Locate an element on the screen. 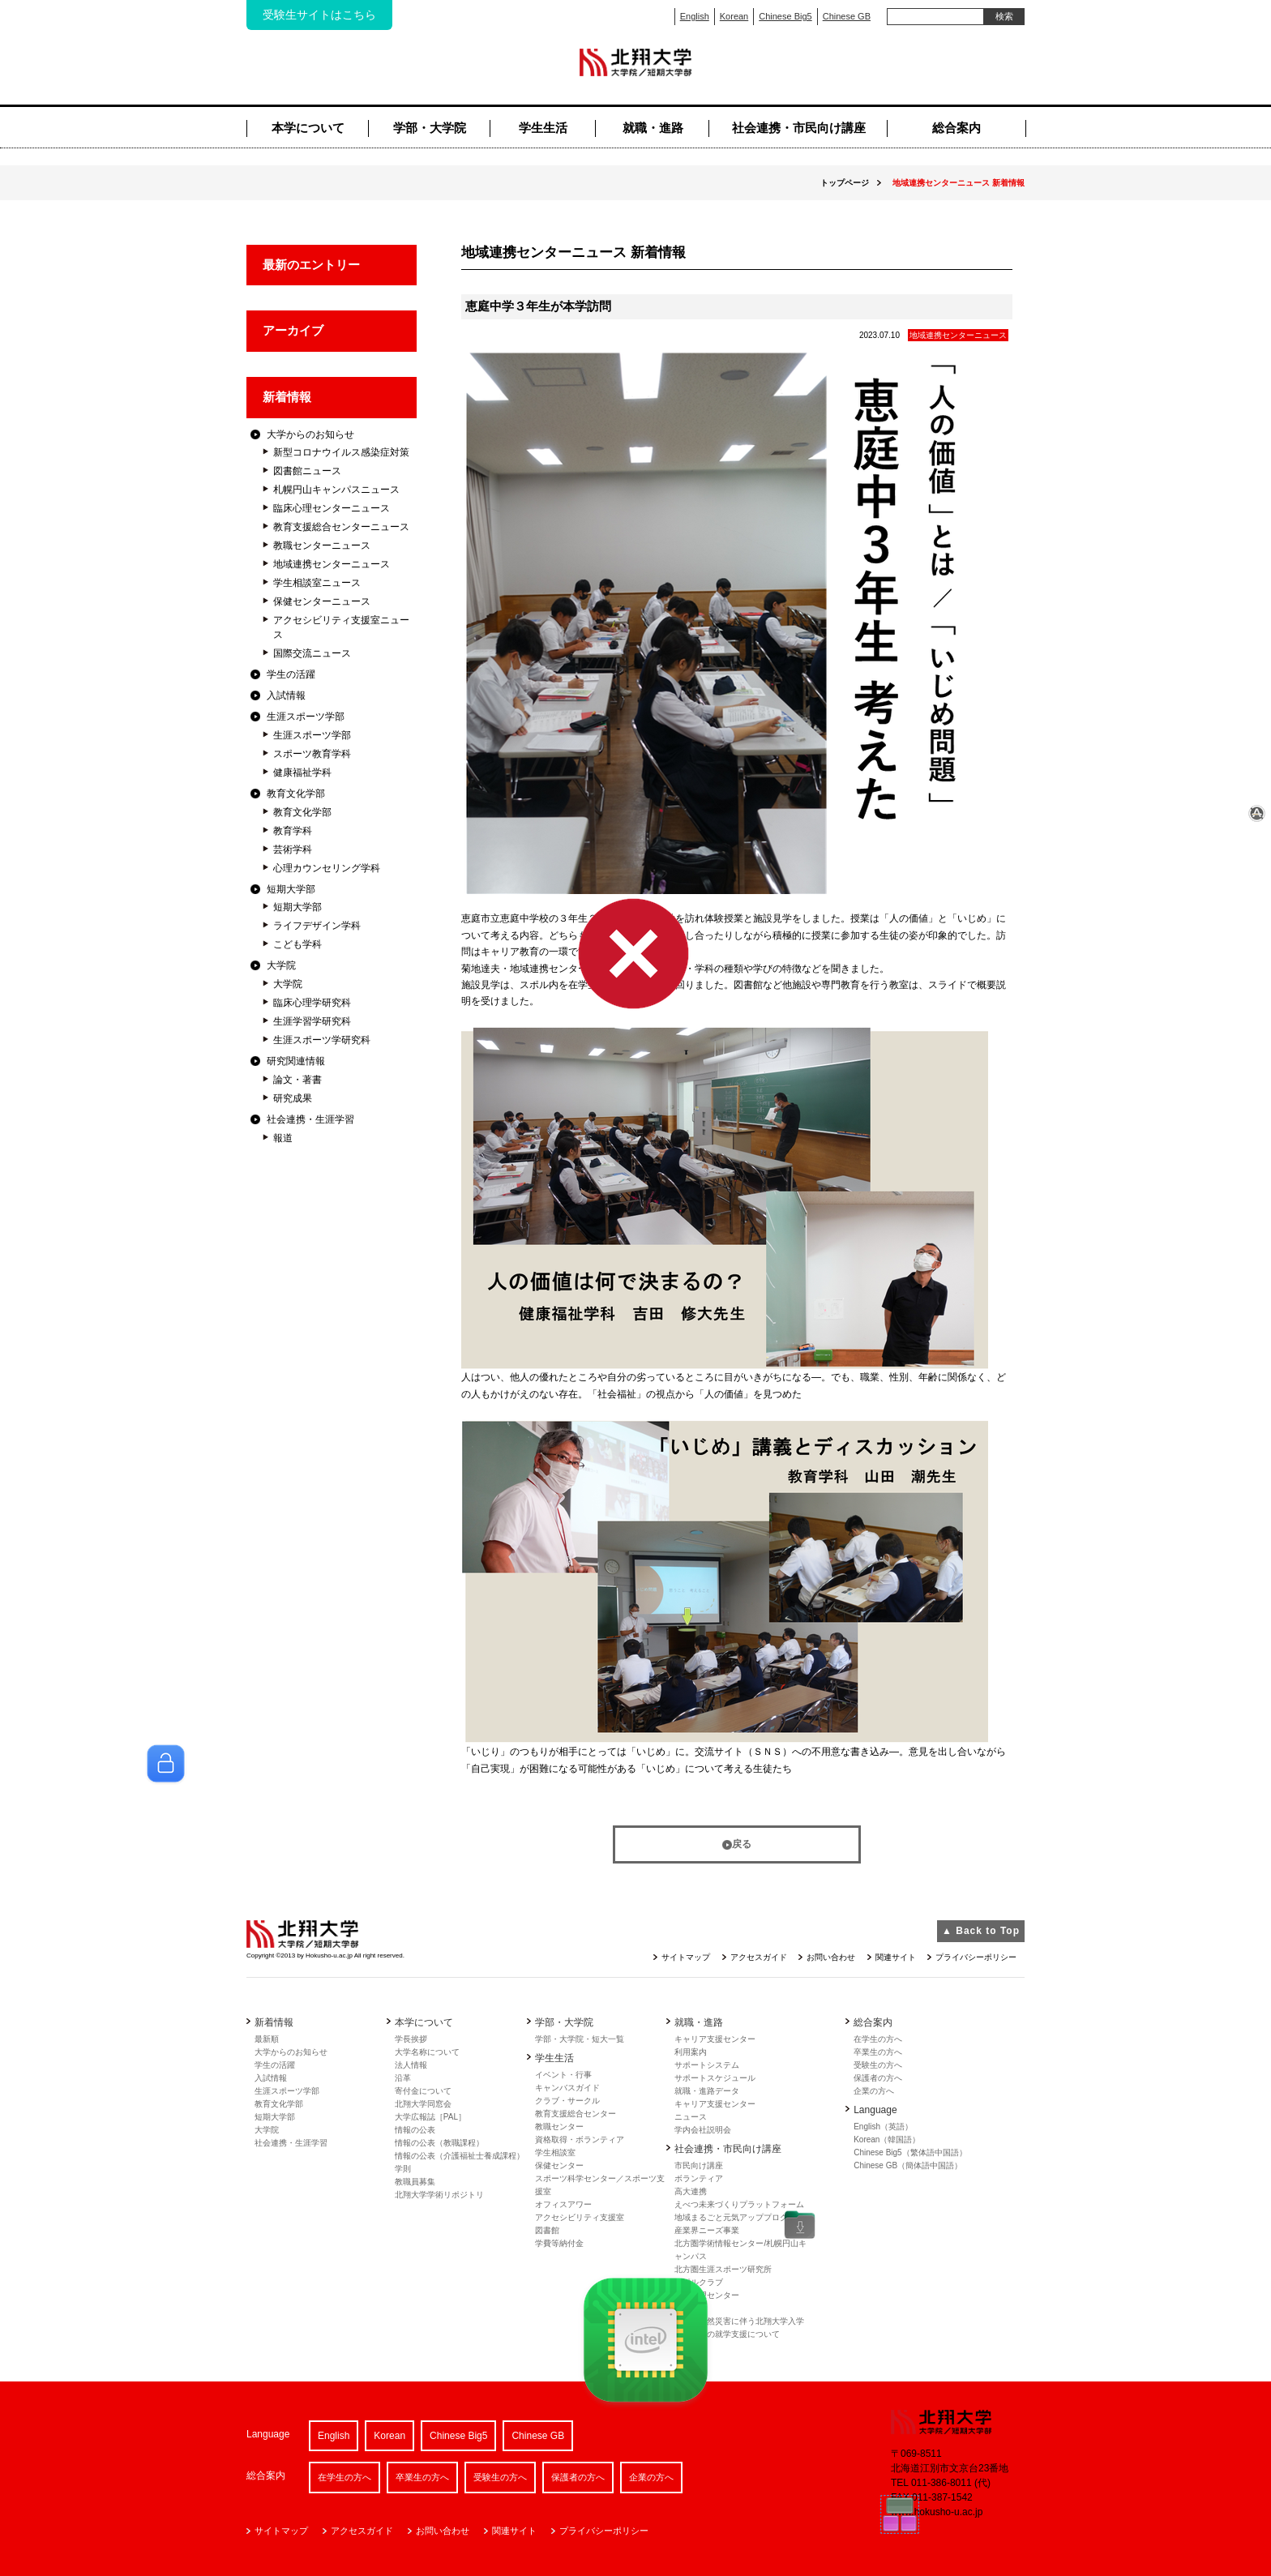 The height and width of the screenshot is (2576, 1271). open the software updater application is located at coordinates (1256, 813).